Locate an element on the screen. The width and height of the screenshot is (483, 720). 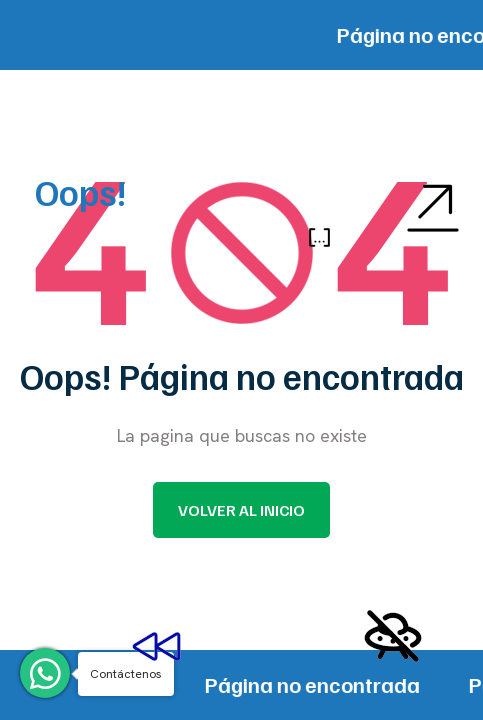
open link in new window or tab is located at coordinates (433, 206).